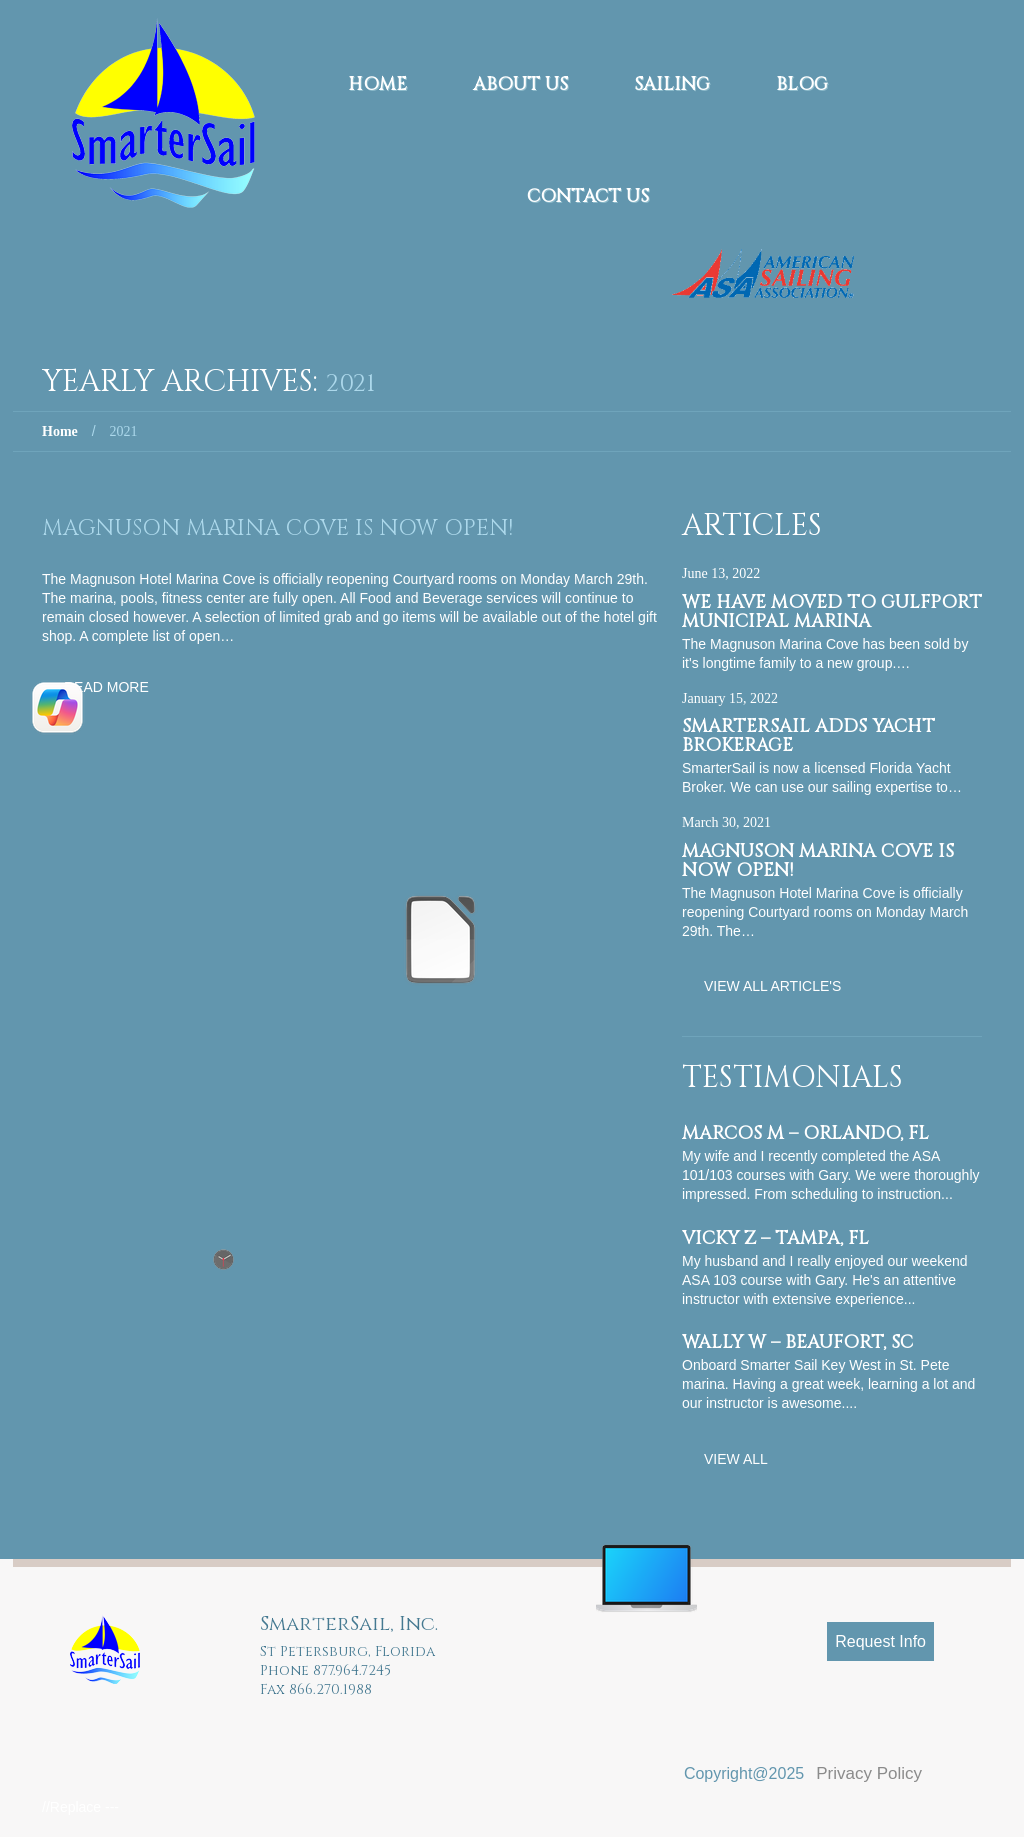 The width and height of the screenshot is (1024, 1837). I want to click on open Microsoft Copilot AI assistant, so click(57, 707).